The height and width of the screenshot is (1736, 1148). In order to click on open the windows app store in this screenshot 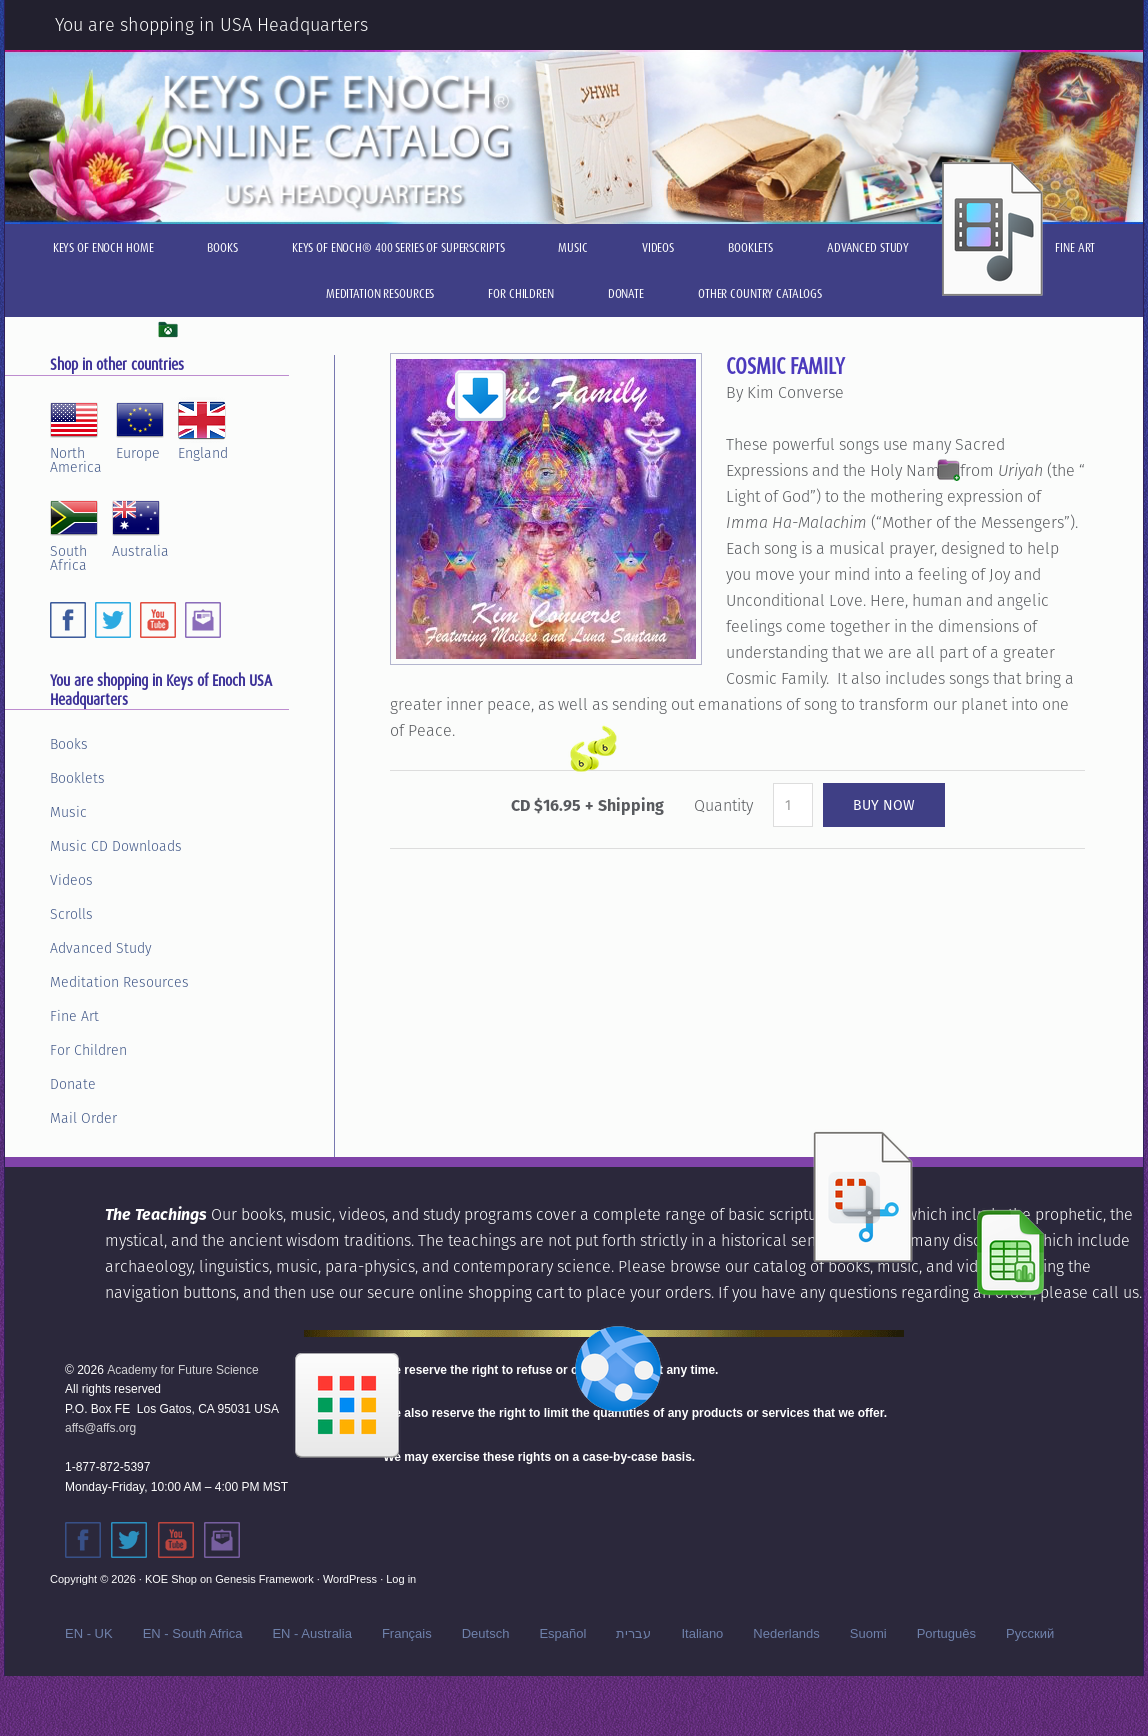, I will do `click(618, 1369)`.